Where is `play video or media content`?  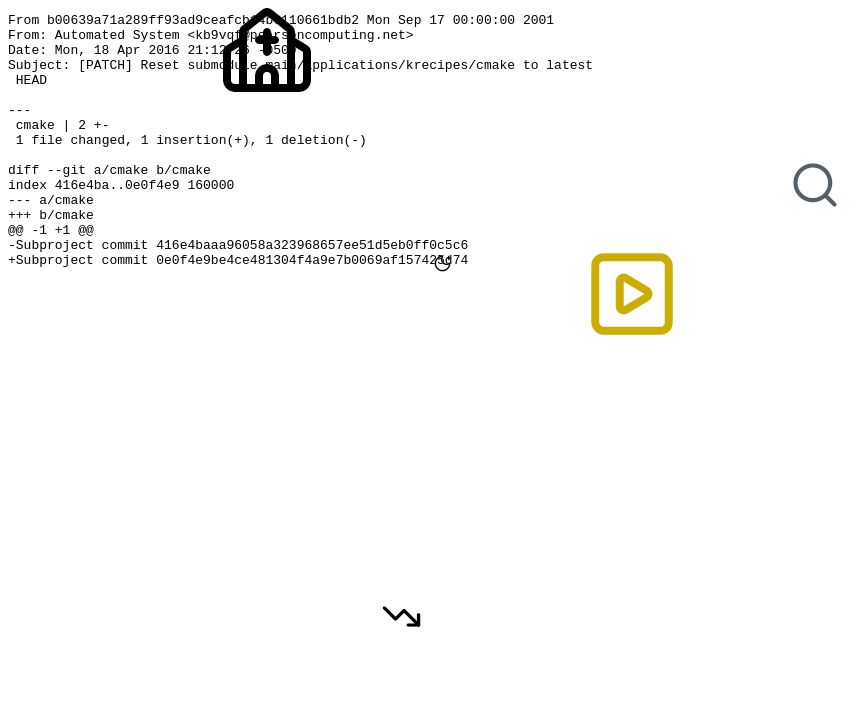 play video or media content is located at coordinates (632, 294).